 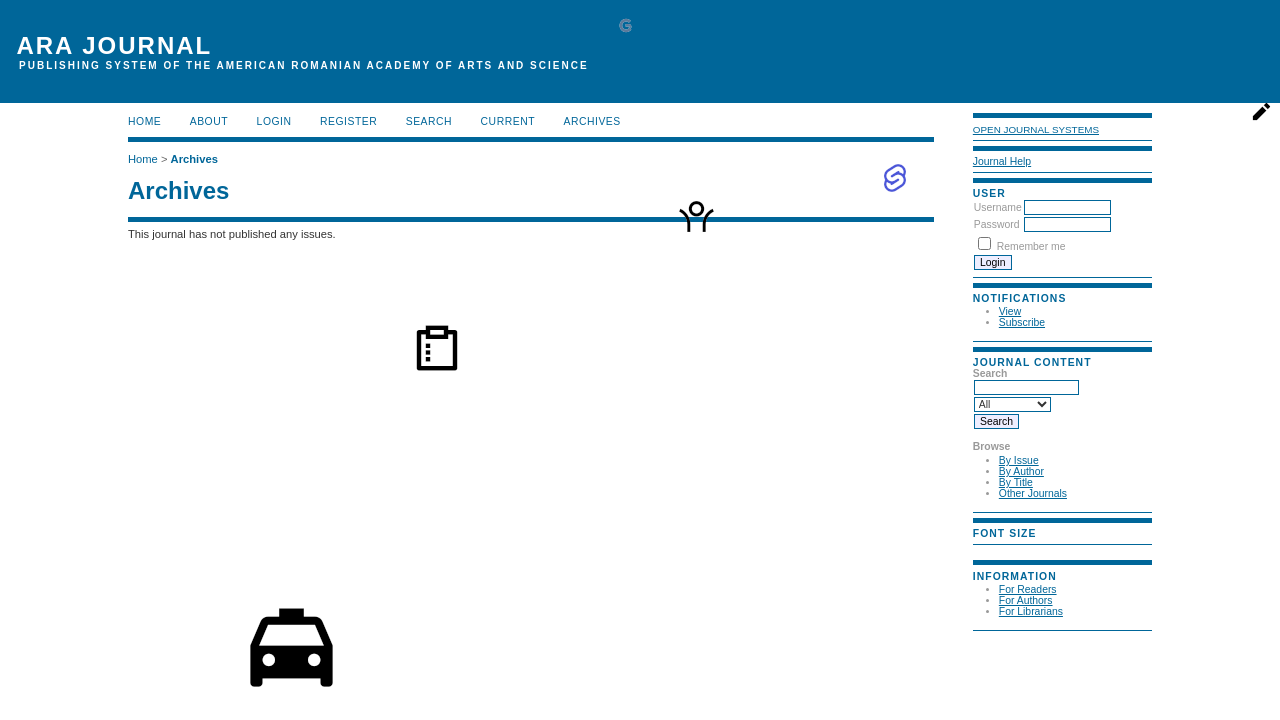 What do you see at coordinates (291, 645) in the screenshot?
I see `request a taxi or rideshare` at bounding box center [291, 645].